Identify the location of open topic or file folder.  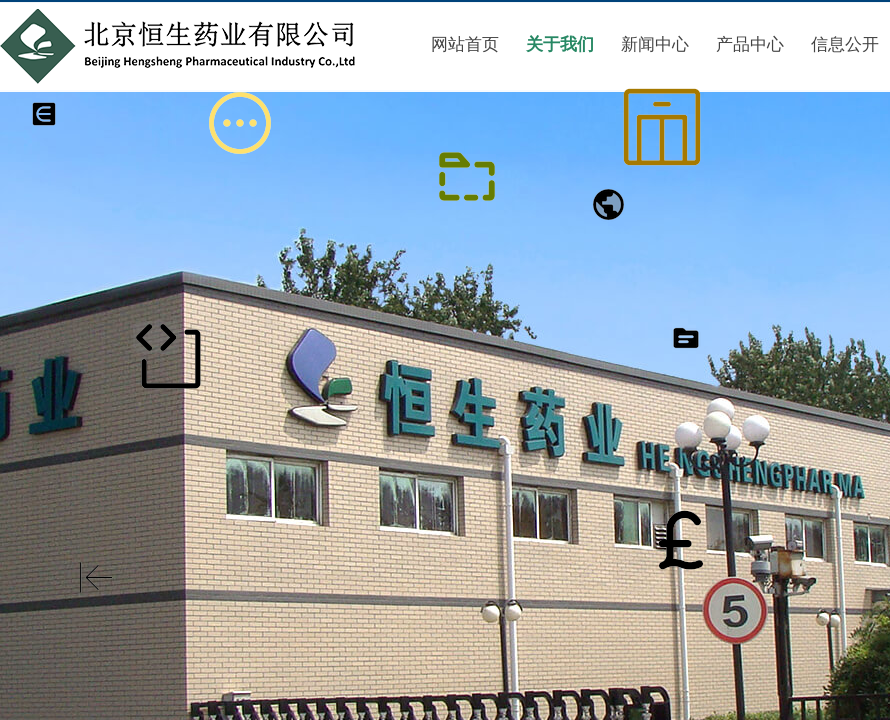
(686, 338).